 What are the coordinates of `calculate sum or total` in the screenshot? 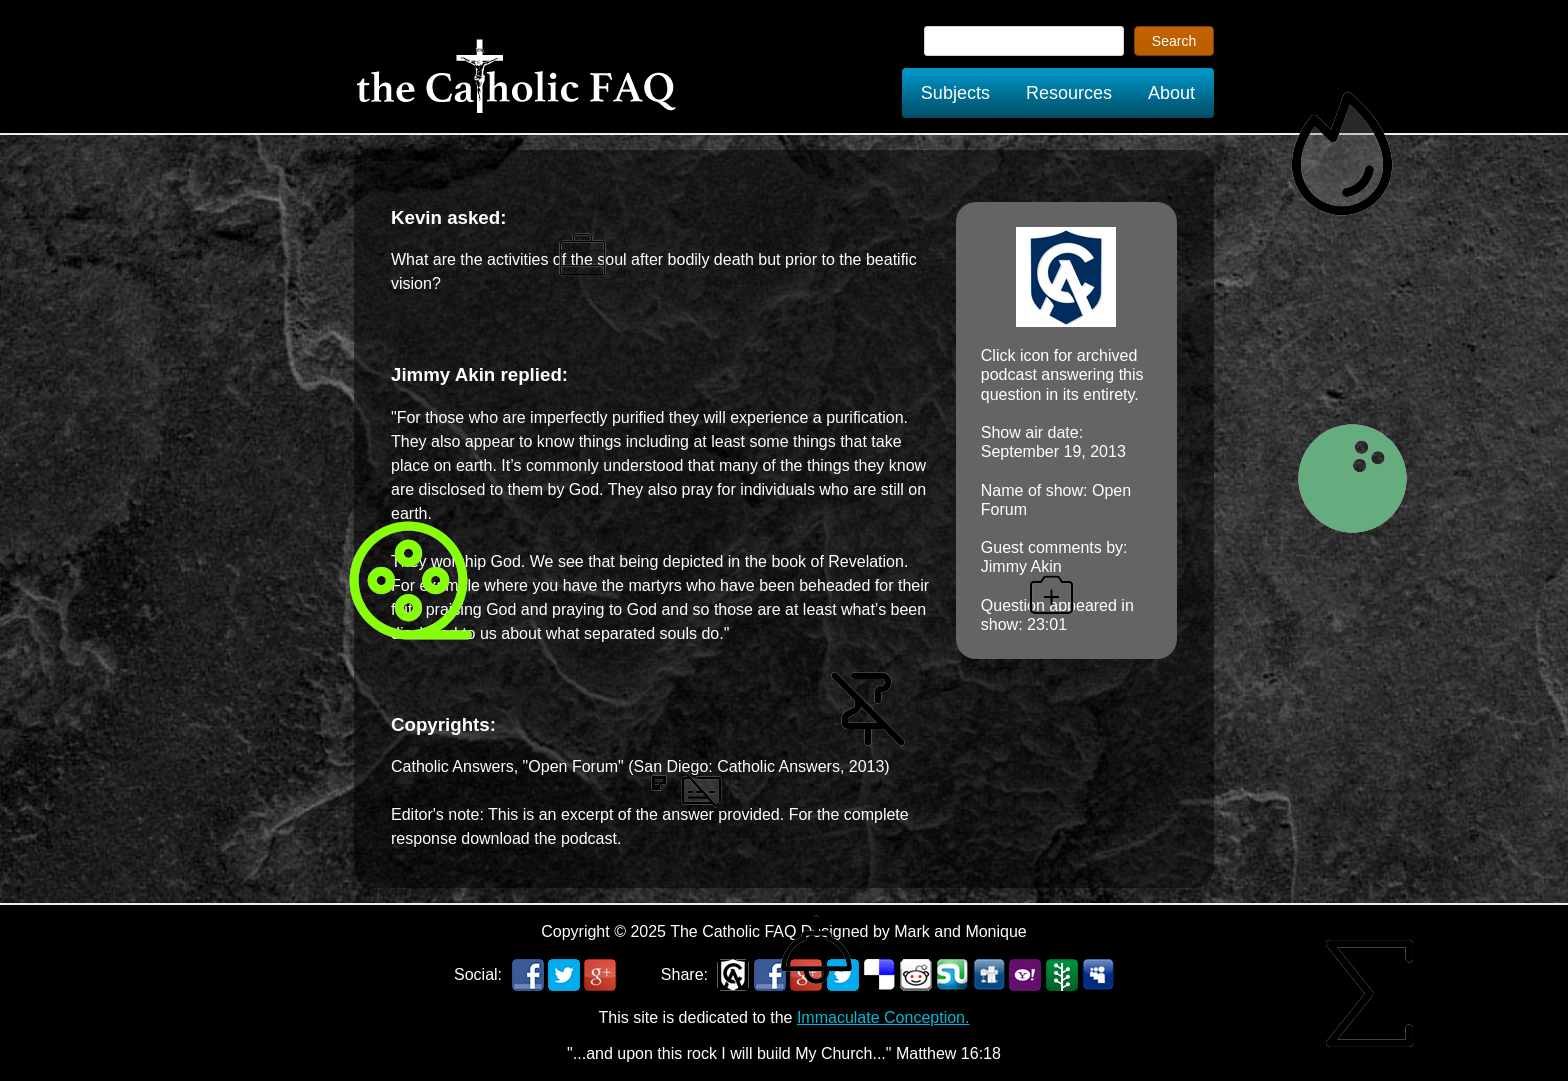 It's located at (1369, 993).